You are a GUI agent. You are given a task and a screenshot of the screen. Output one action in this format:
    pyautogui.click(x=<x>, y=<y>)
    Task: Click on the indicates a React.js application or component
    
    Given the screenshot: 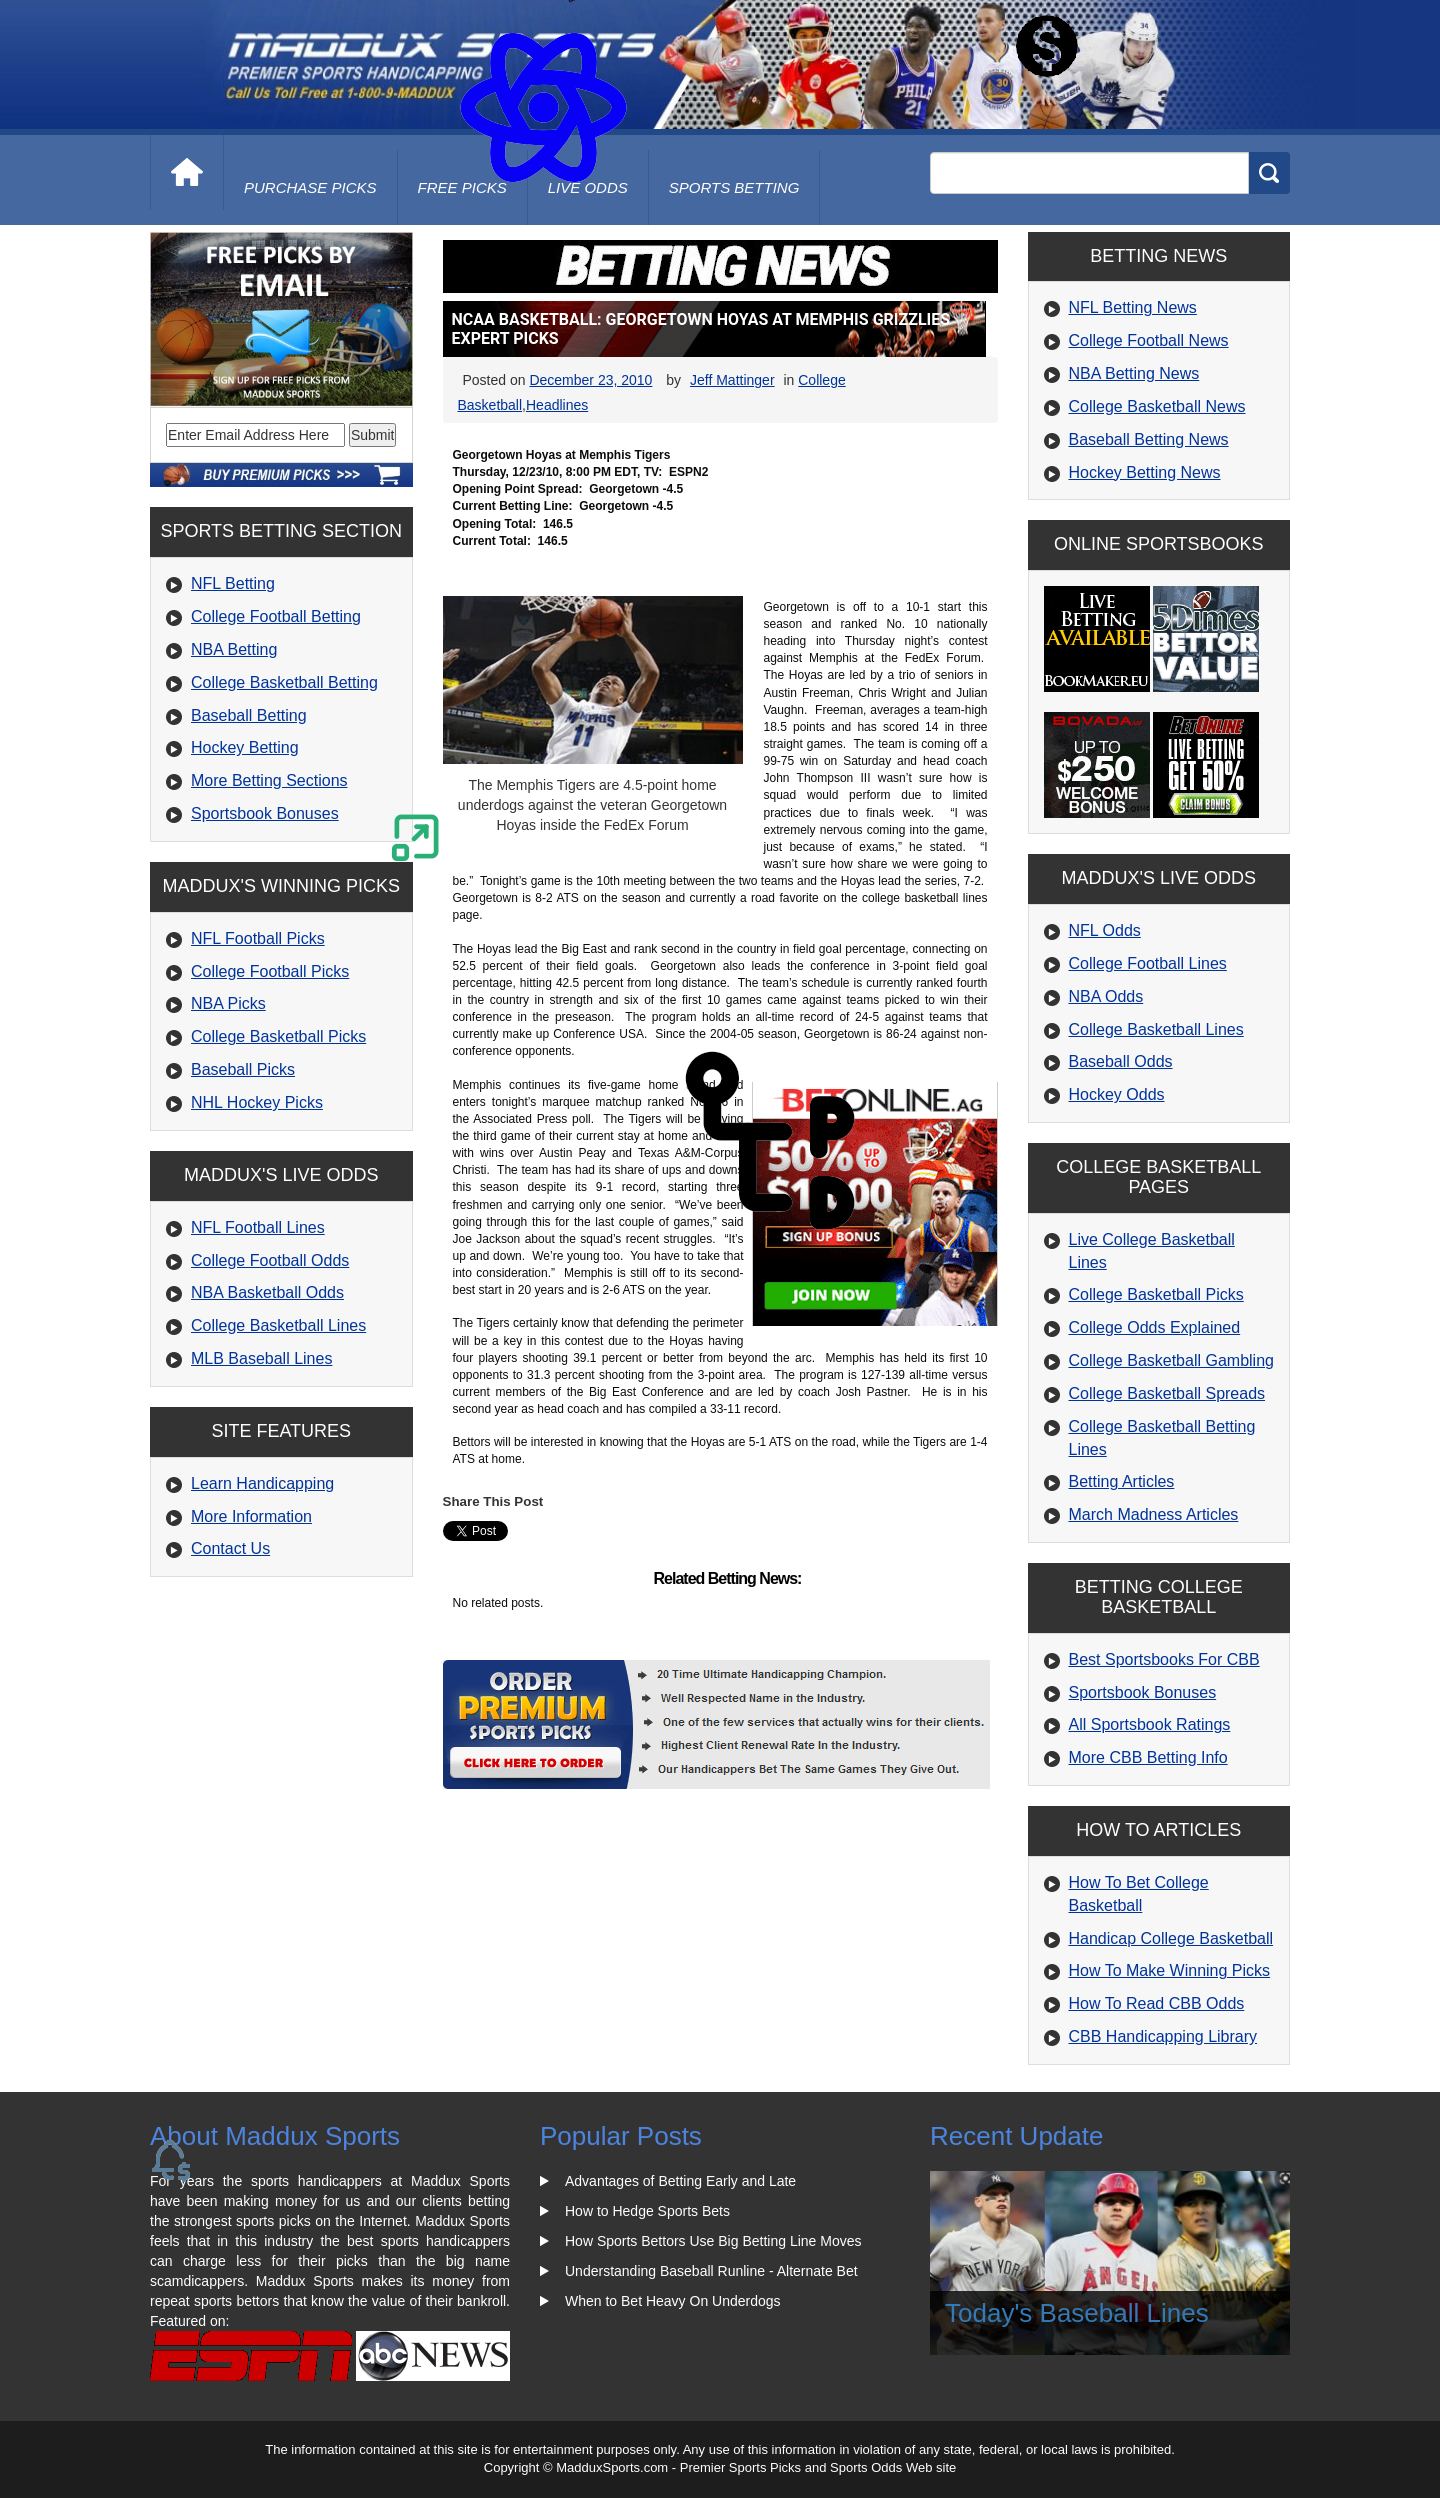 What is the action you would take?
    pyautogui.click(x=543, y=107)
    